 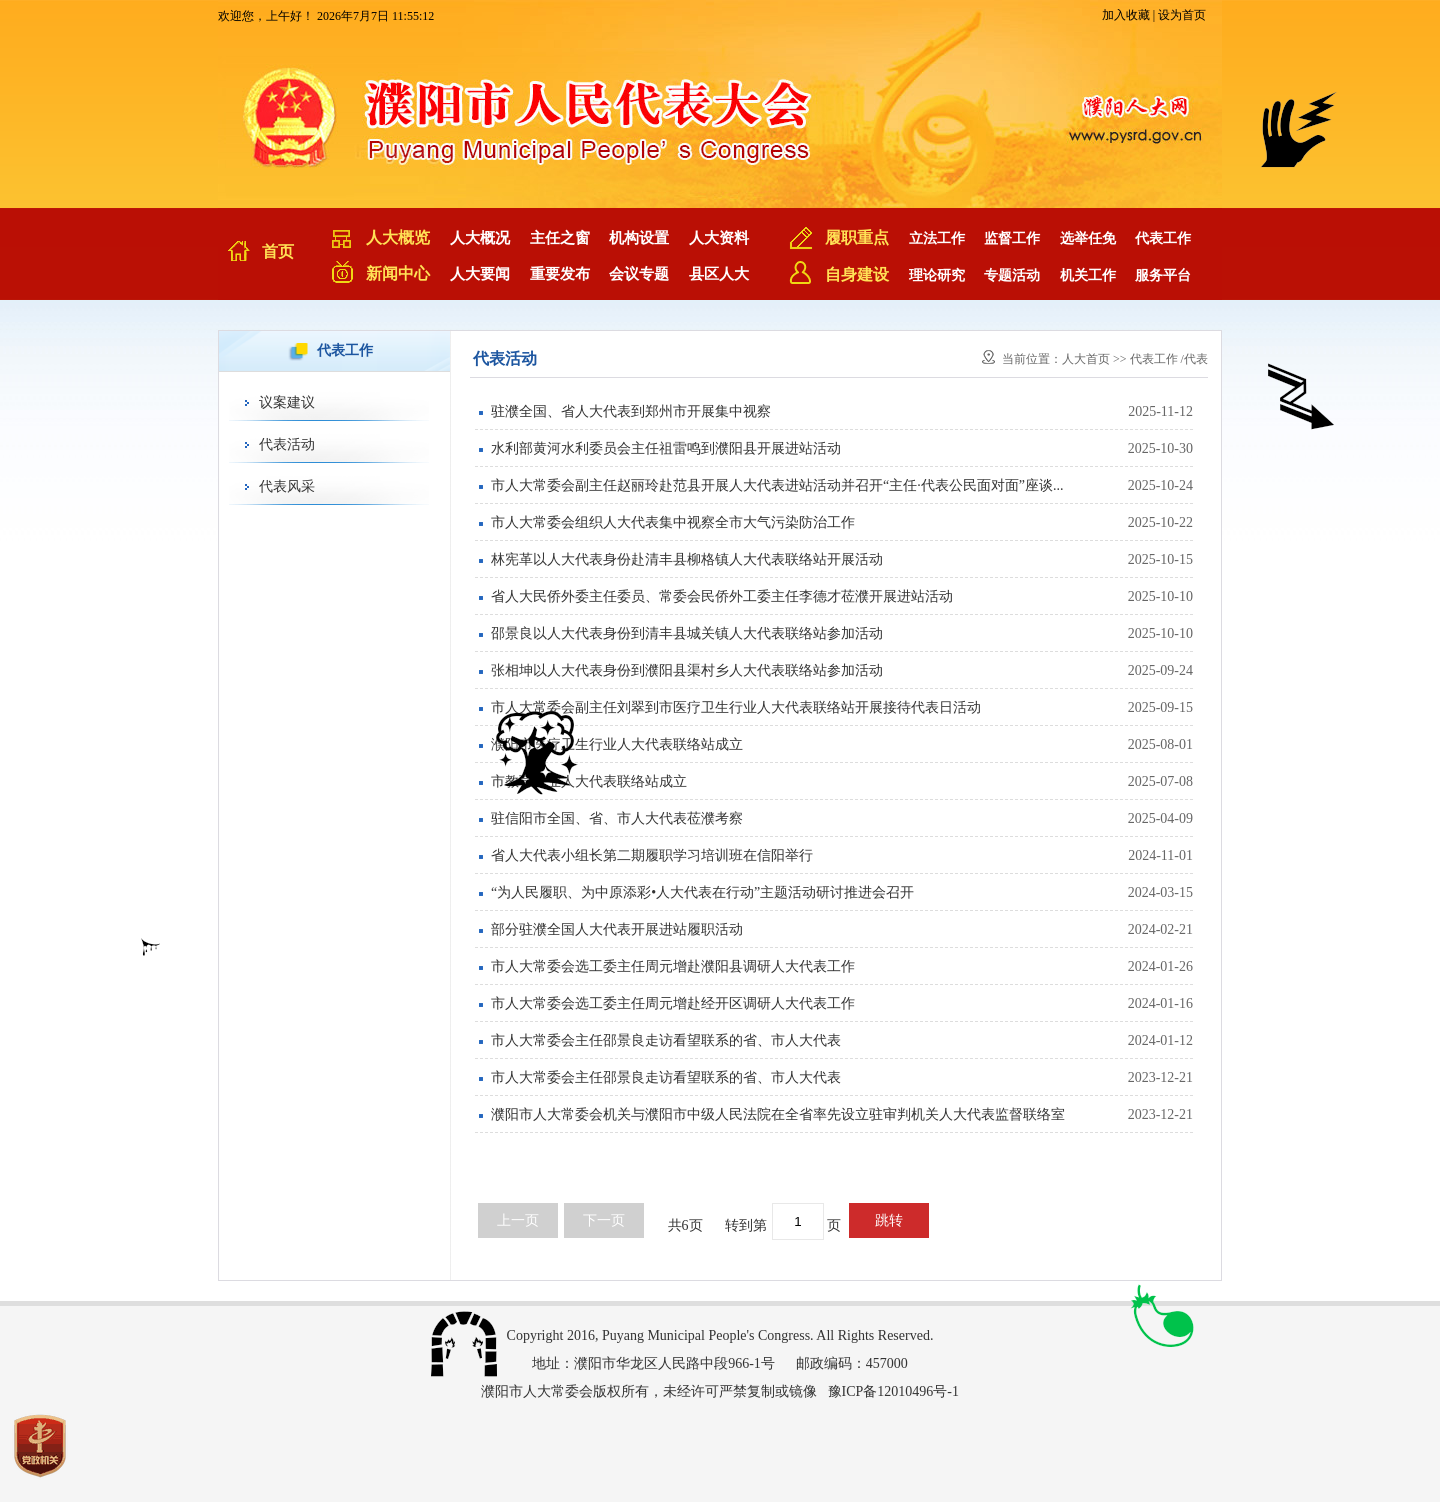 I want to click on holy oak tree icon for fantasy or RPG game element, so click(x=537, y=752).